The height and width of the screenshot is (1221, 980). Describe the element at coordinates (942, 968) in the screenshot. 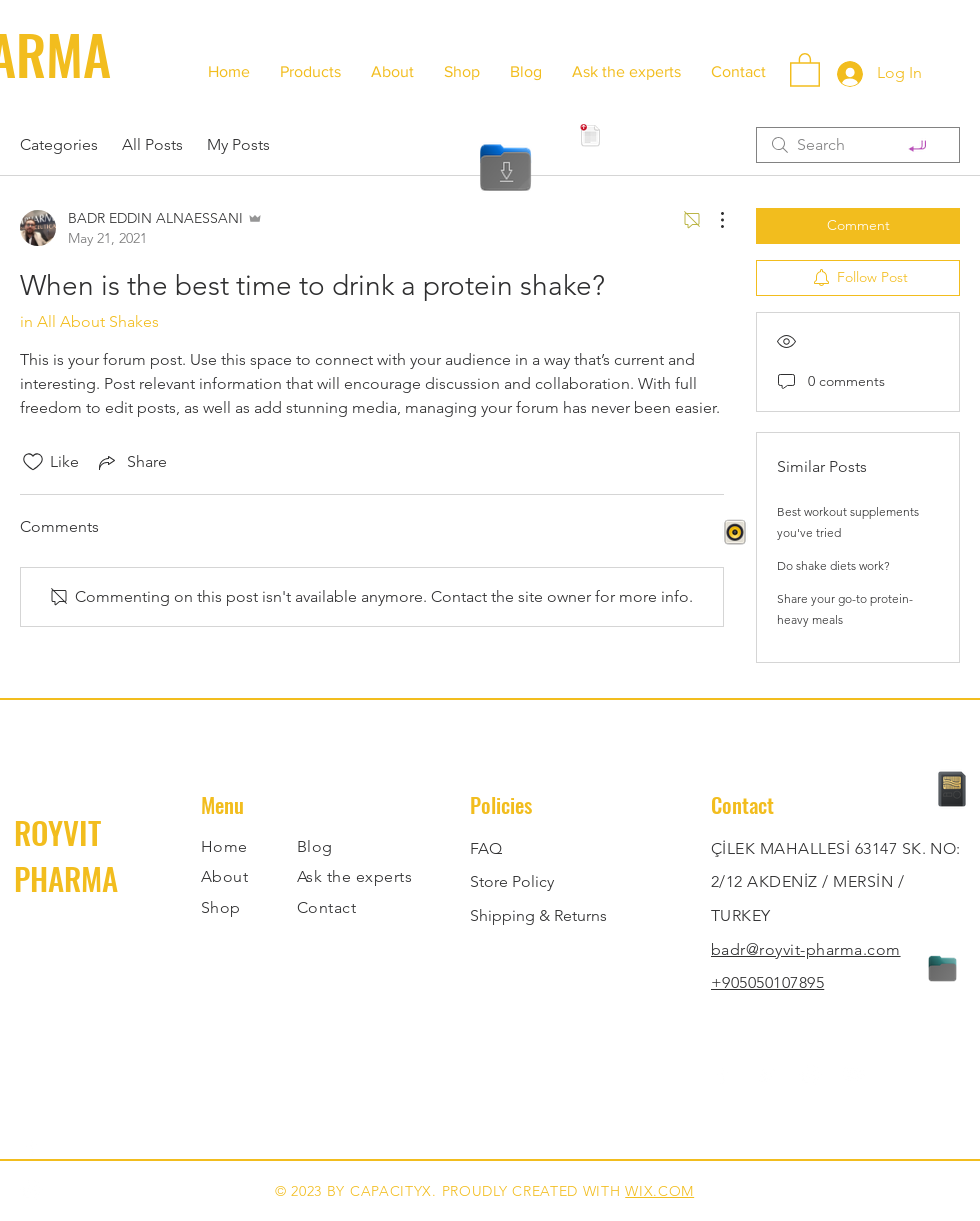

I see `open folder containing files` at that location.